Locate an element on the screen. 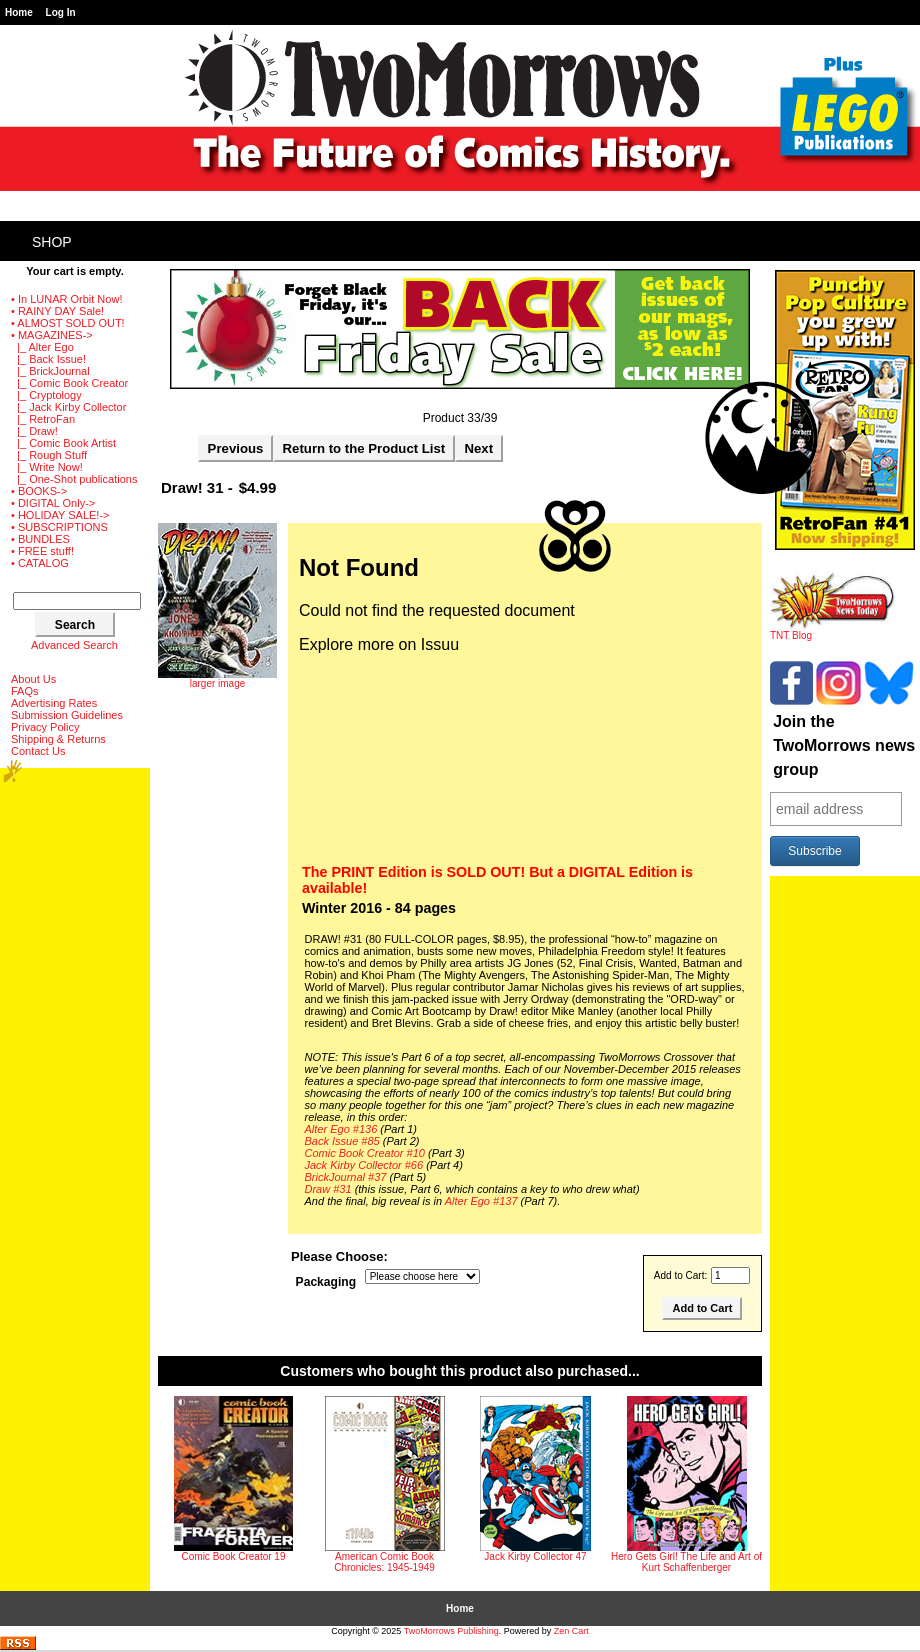  decorative abstract symbol or ornament is located at coordinates (575, 536).